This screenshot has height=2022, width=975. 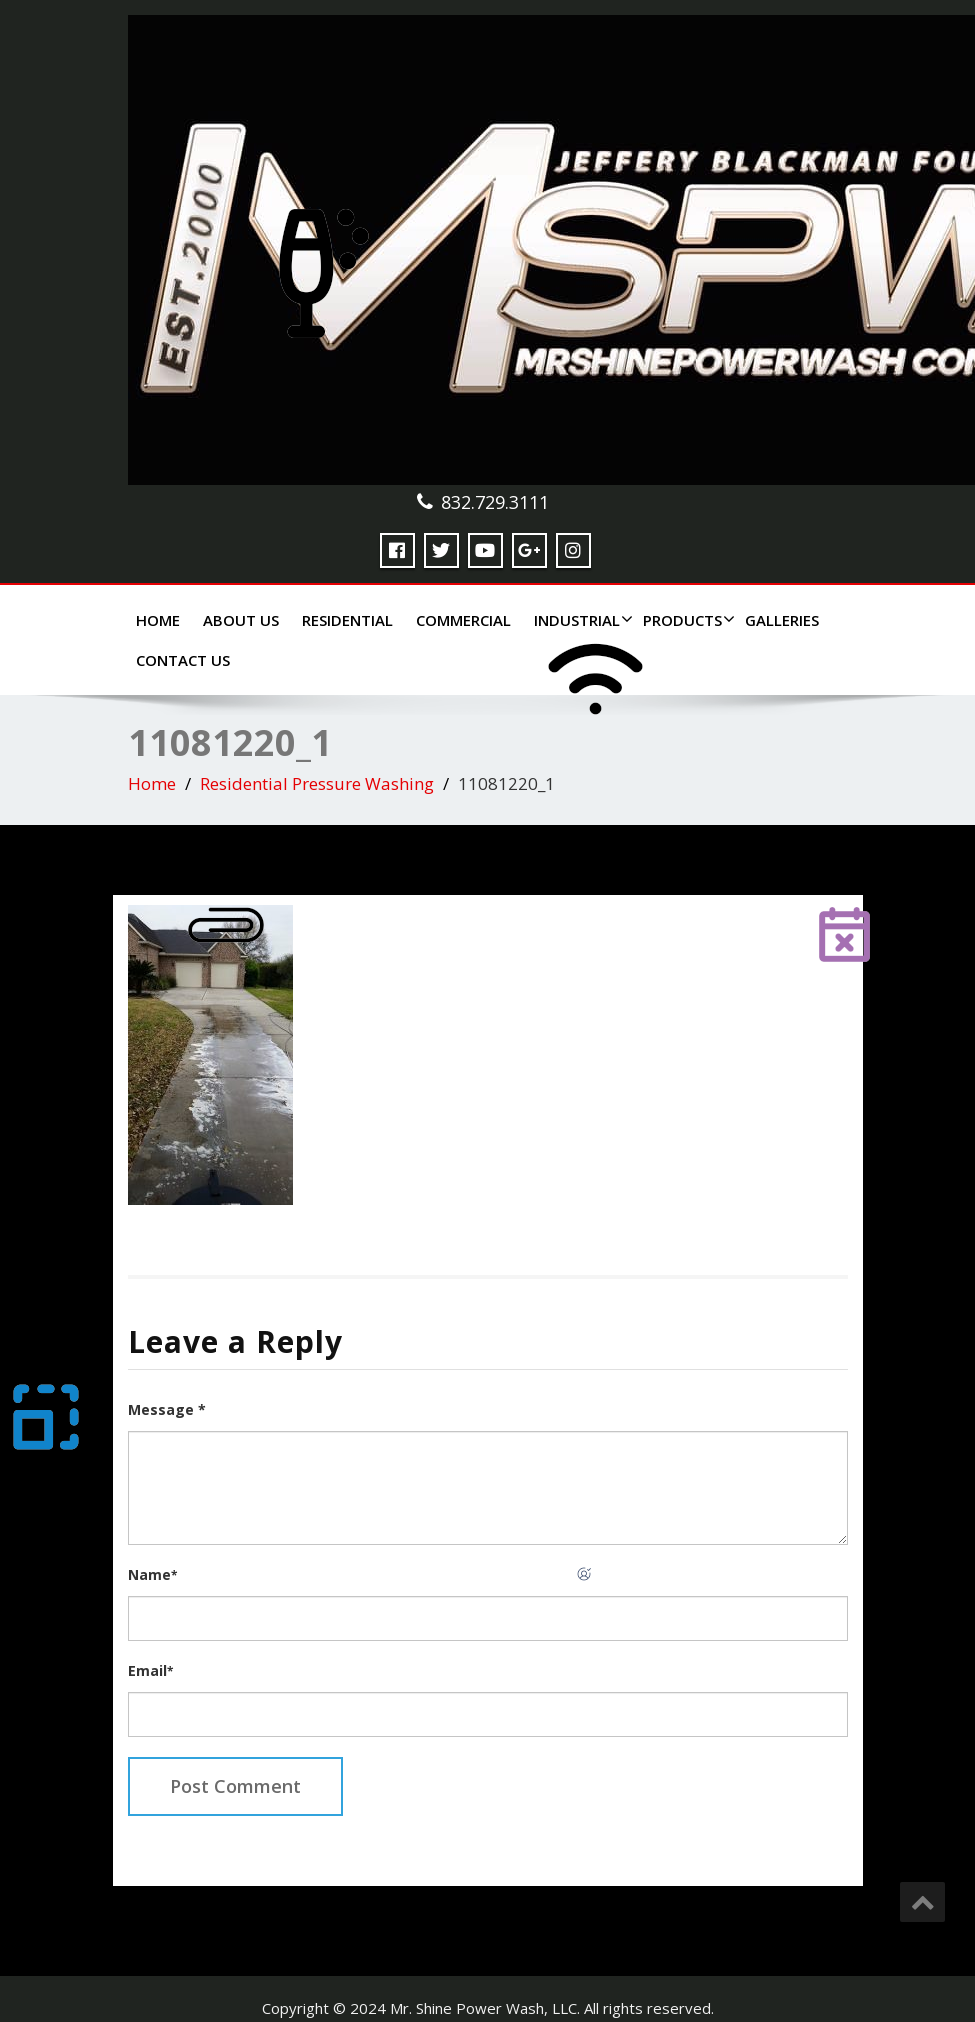 What do you see at coordinates (595, 661) in the screenshot?
I see `indicates strong wifi signal strength` at bounding box center [595, 661].